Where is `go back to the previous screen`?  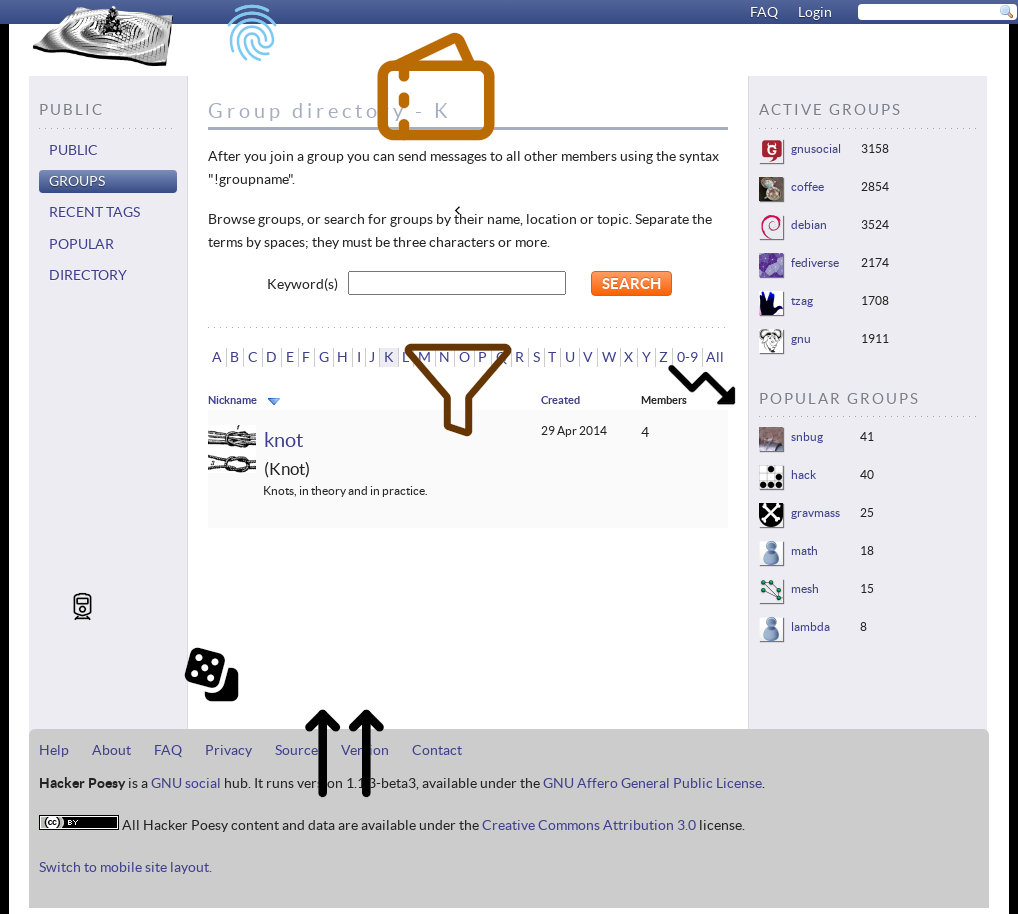
go back to the previous screen is located at coordinates (457, 210).